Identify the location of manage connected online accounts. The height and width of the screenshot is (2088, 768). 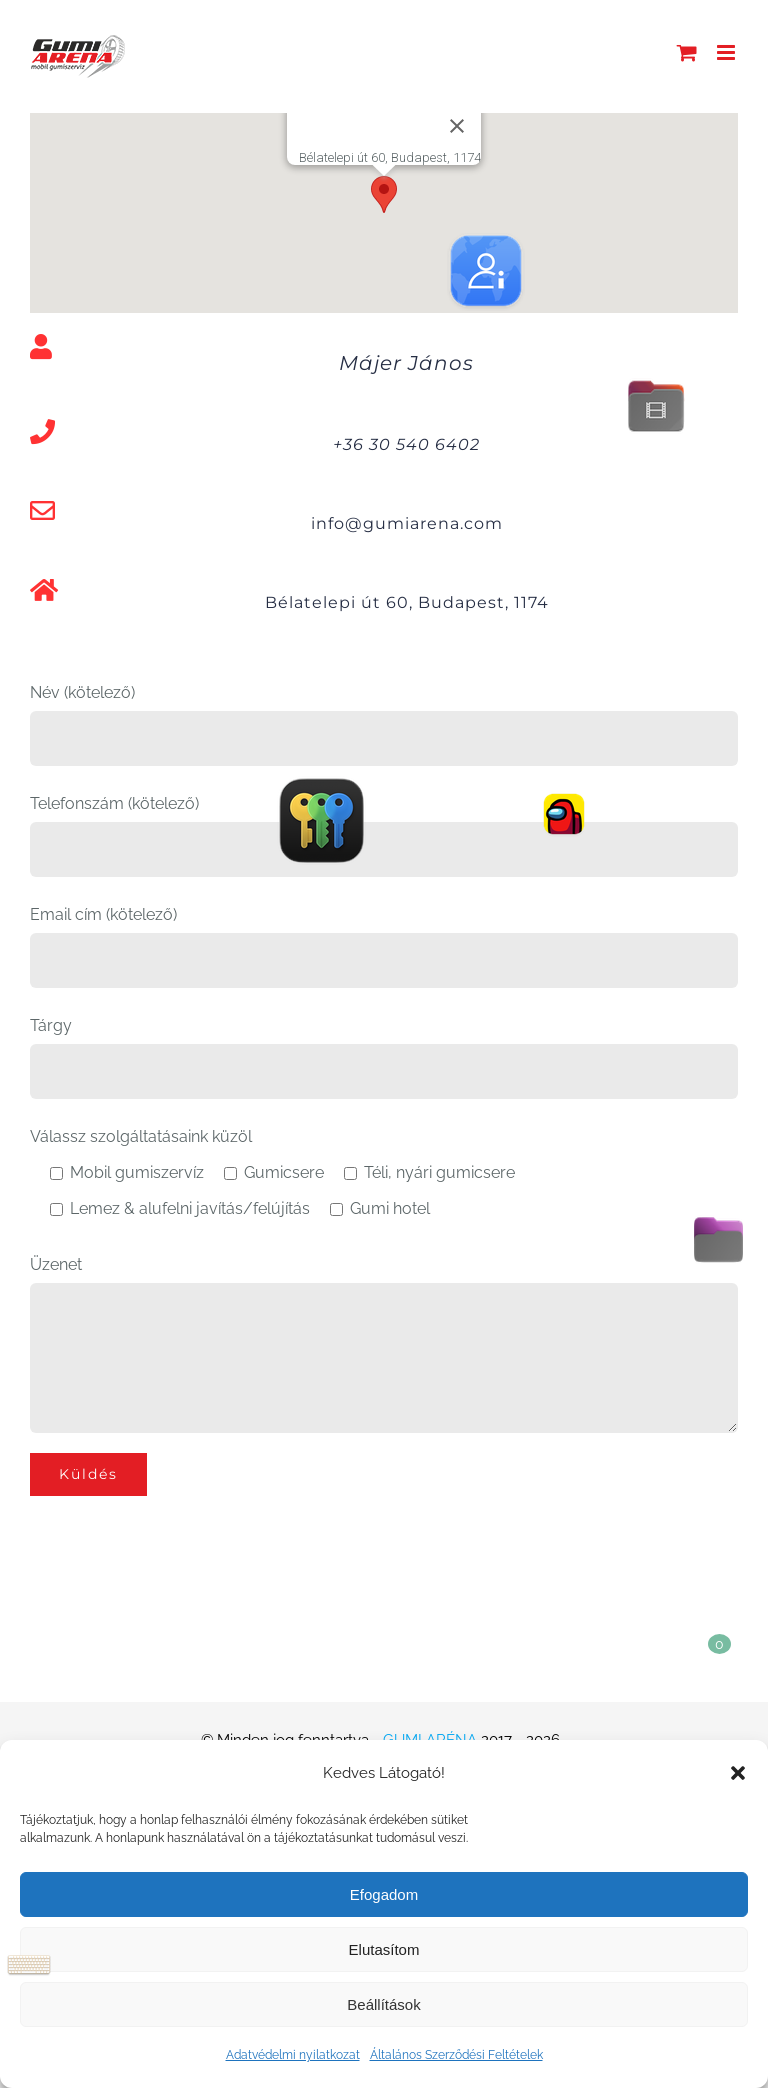
(486, 272).